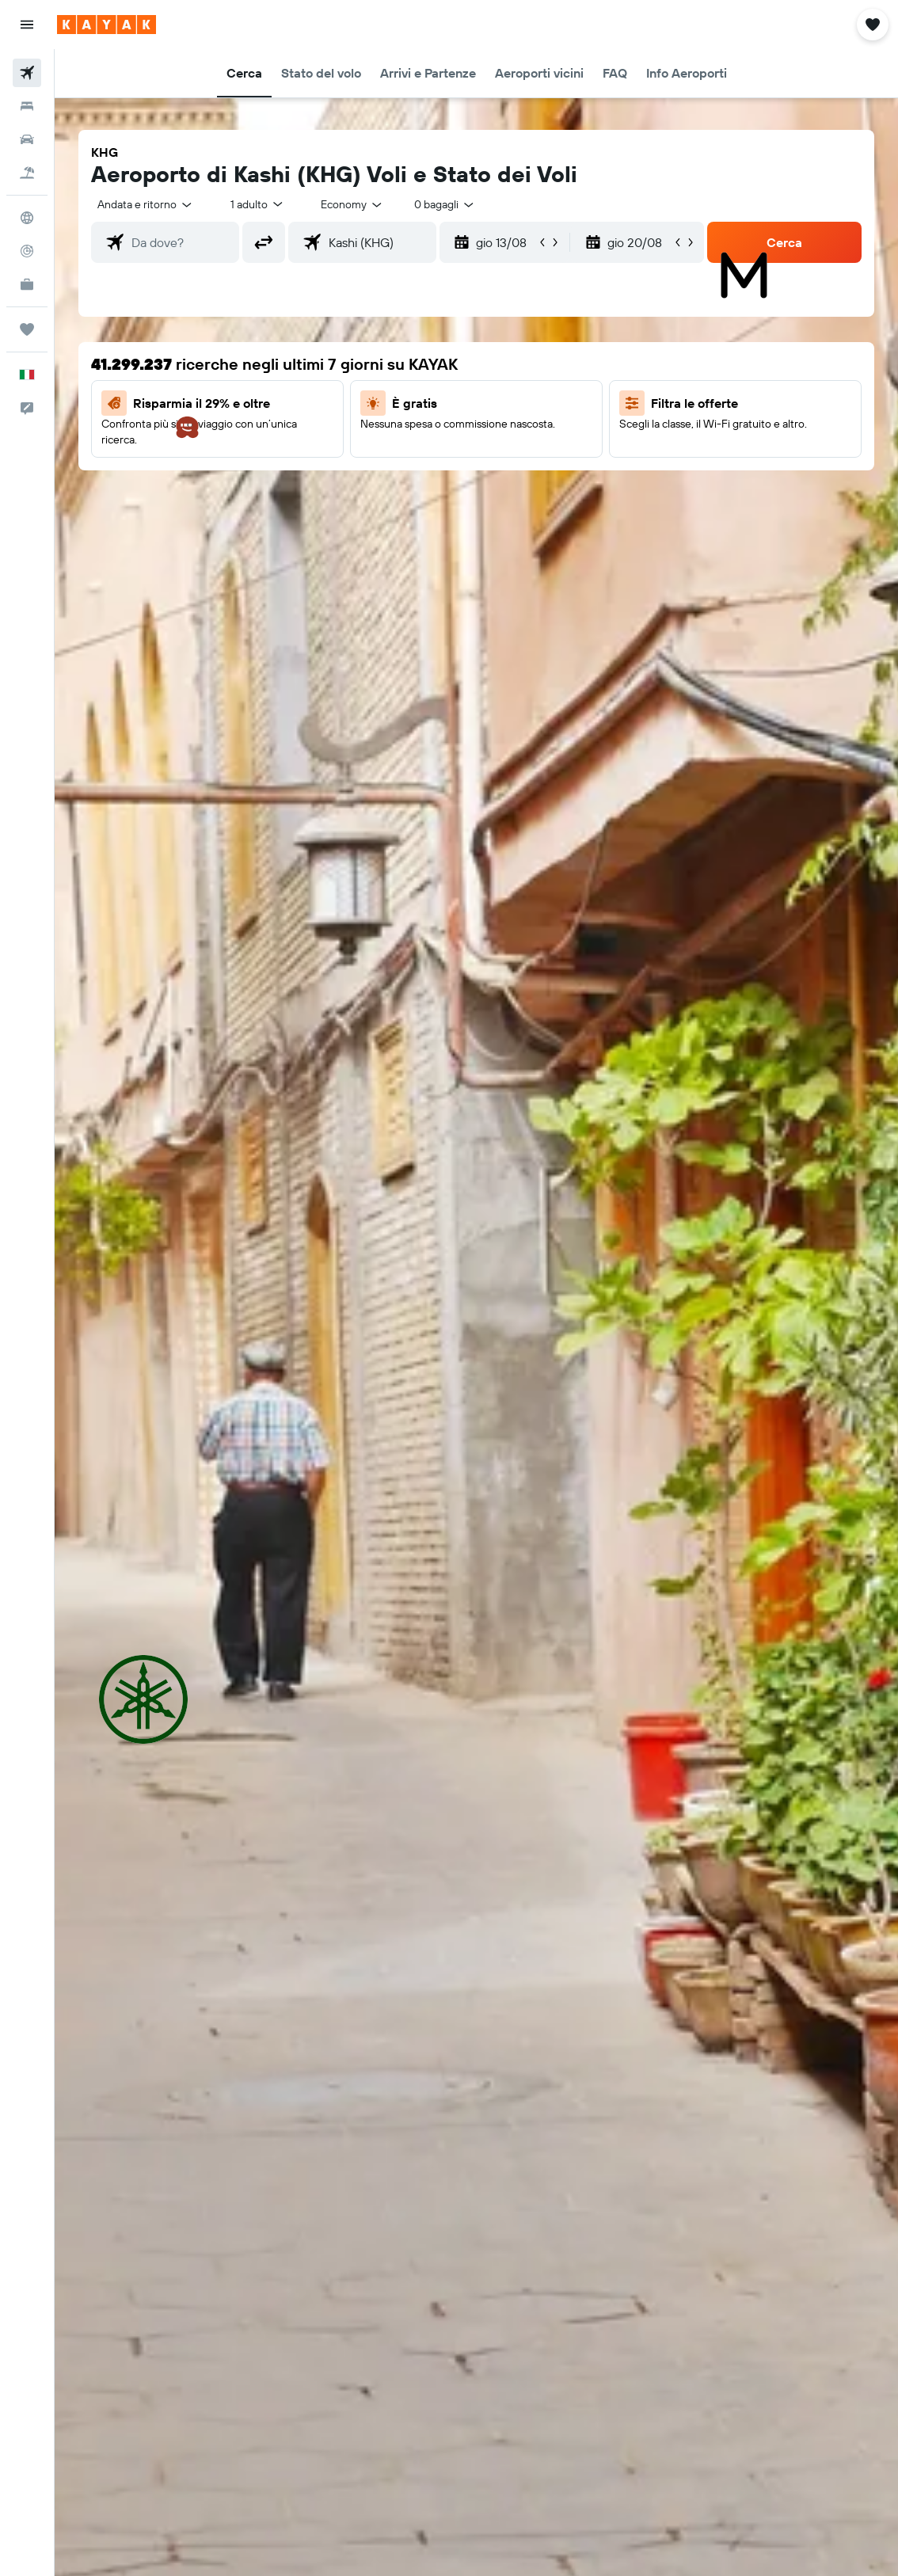 The height and width of the screenshot is (2576, 898). What do you see at coordinates (187, 427) in the screenshot?
I see `visit wpbeginner wordpress tutorials` at bounding box center [187, 427].